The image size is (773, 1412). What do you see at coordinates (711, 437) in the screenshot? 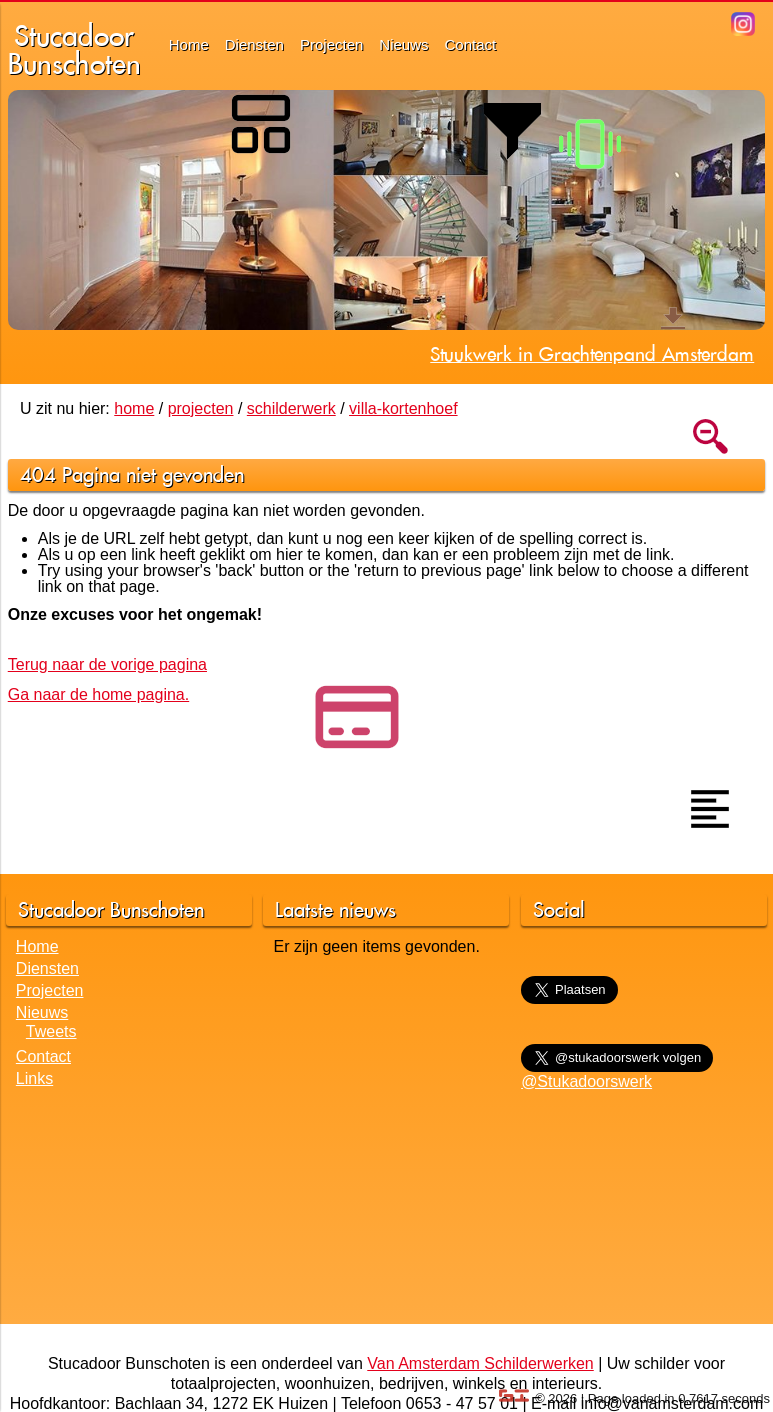
I see `zoom out to see more content` at bounding box center [711, 437].